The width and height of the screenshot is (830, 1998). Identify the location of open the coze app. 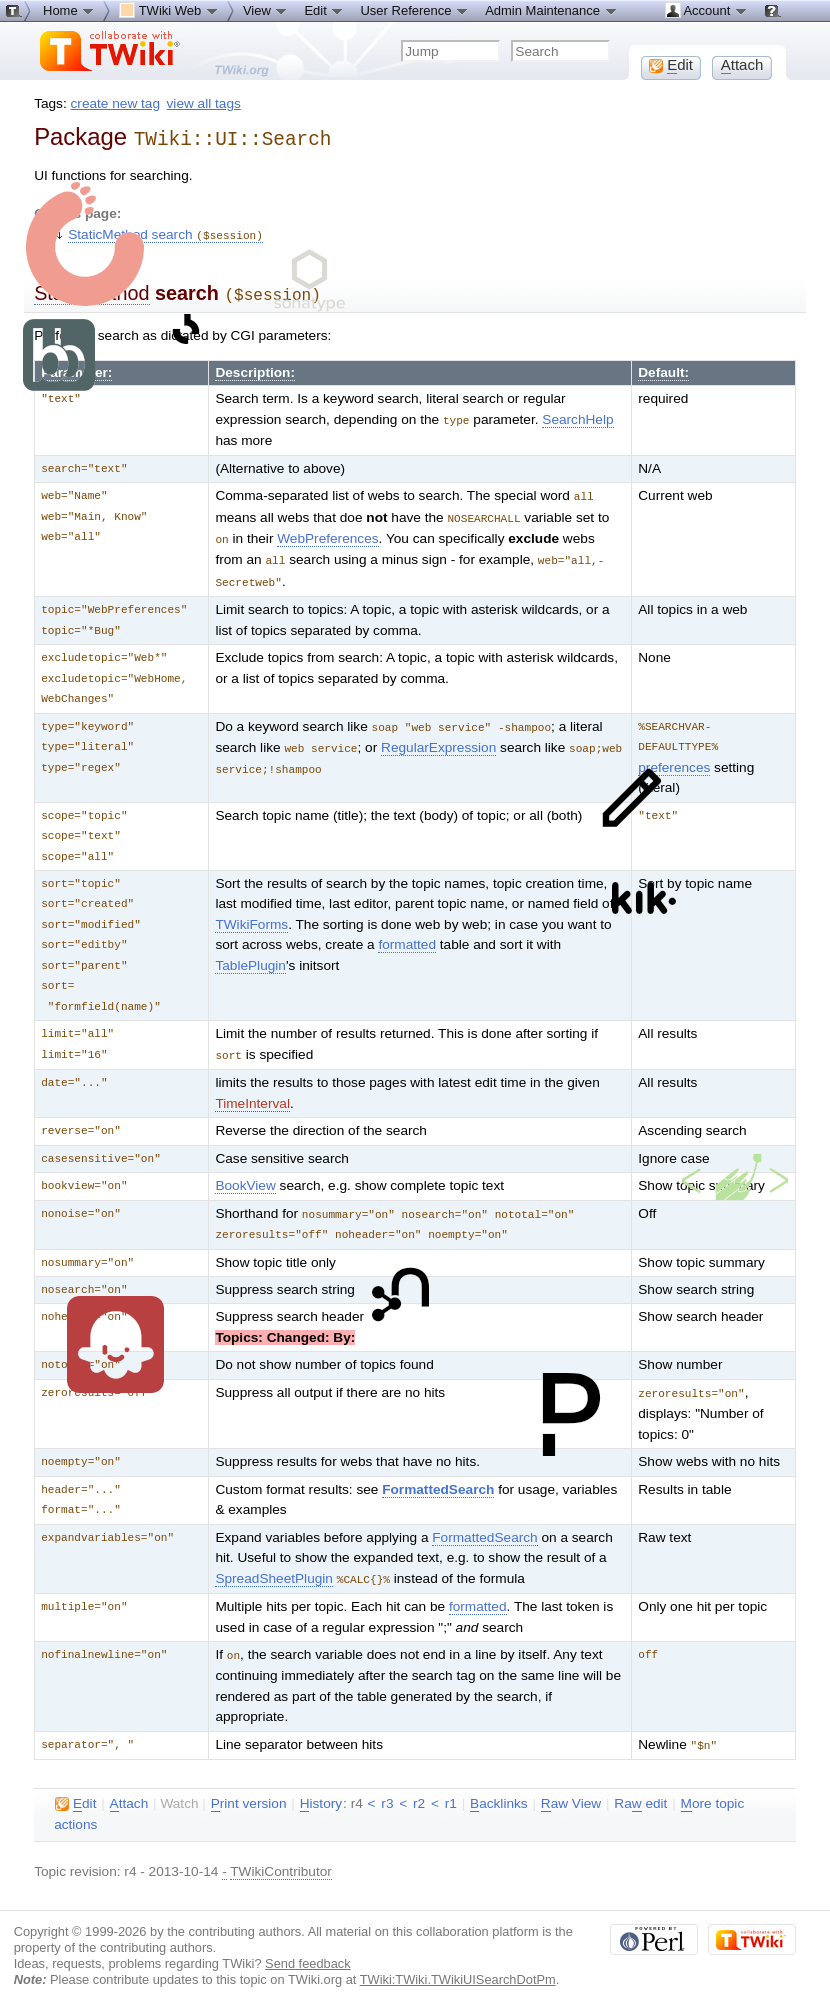
(115, 1344).